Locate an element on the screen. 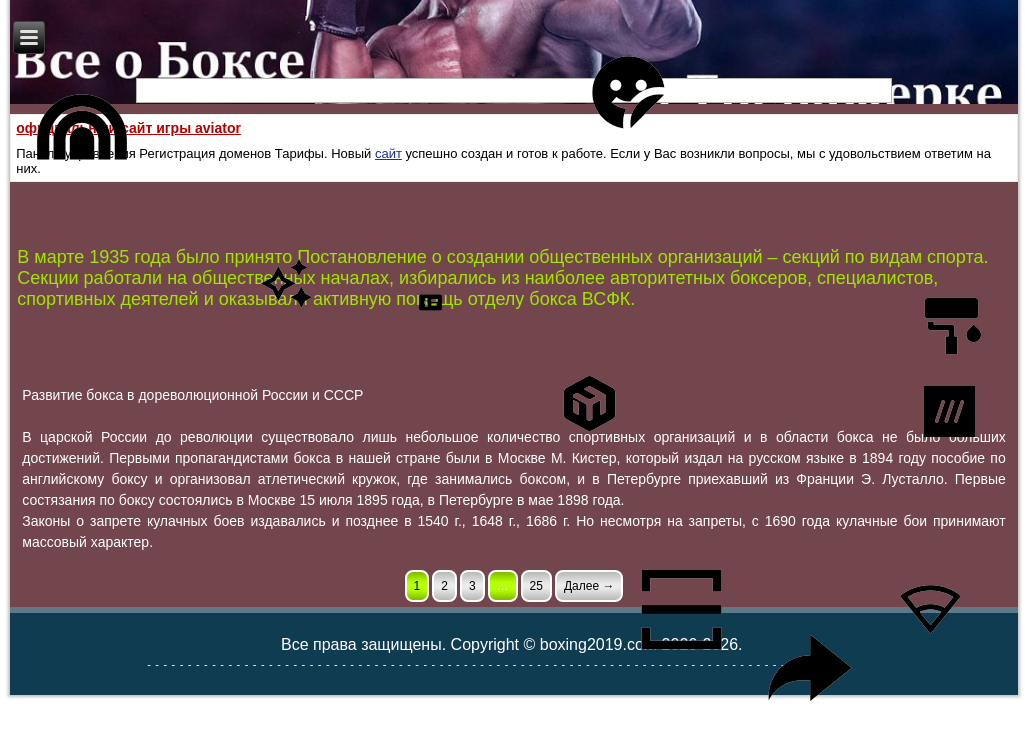 Image resolution: width=1028 pixels, height=751 pixels. share content to another app or person is located at coordinates (806, 672).